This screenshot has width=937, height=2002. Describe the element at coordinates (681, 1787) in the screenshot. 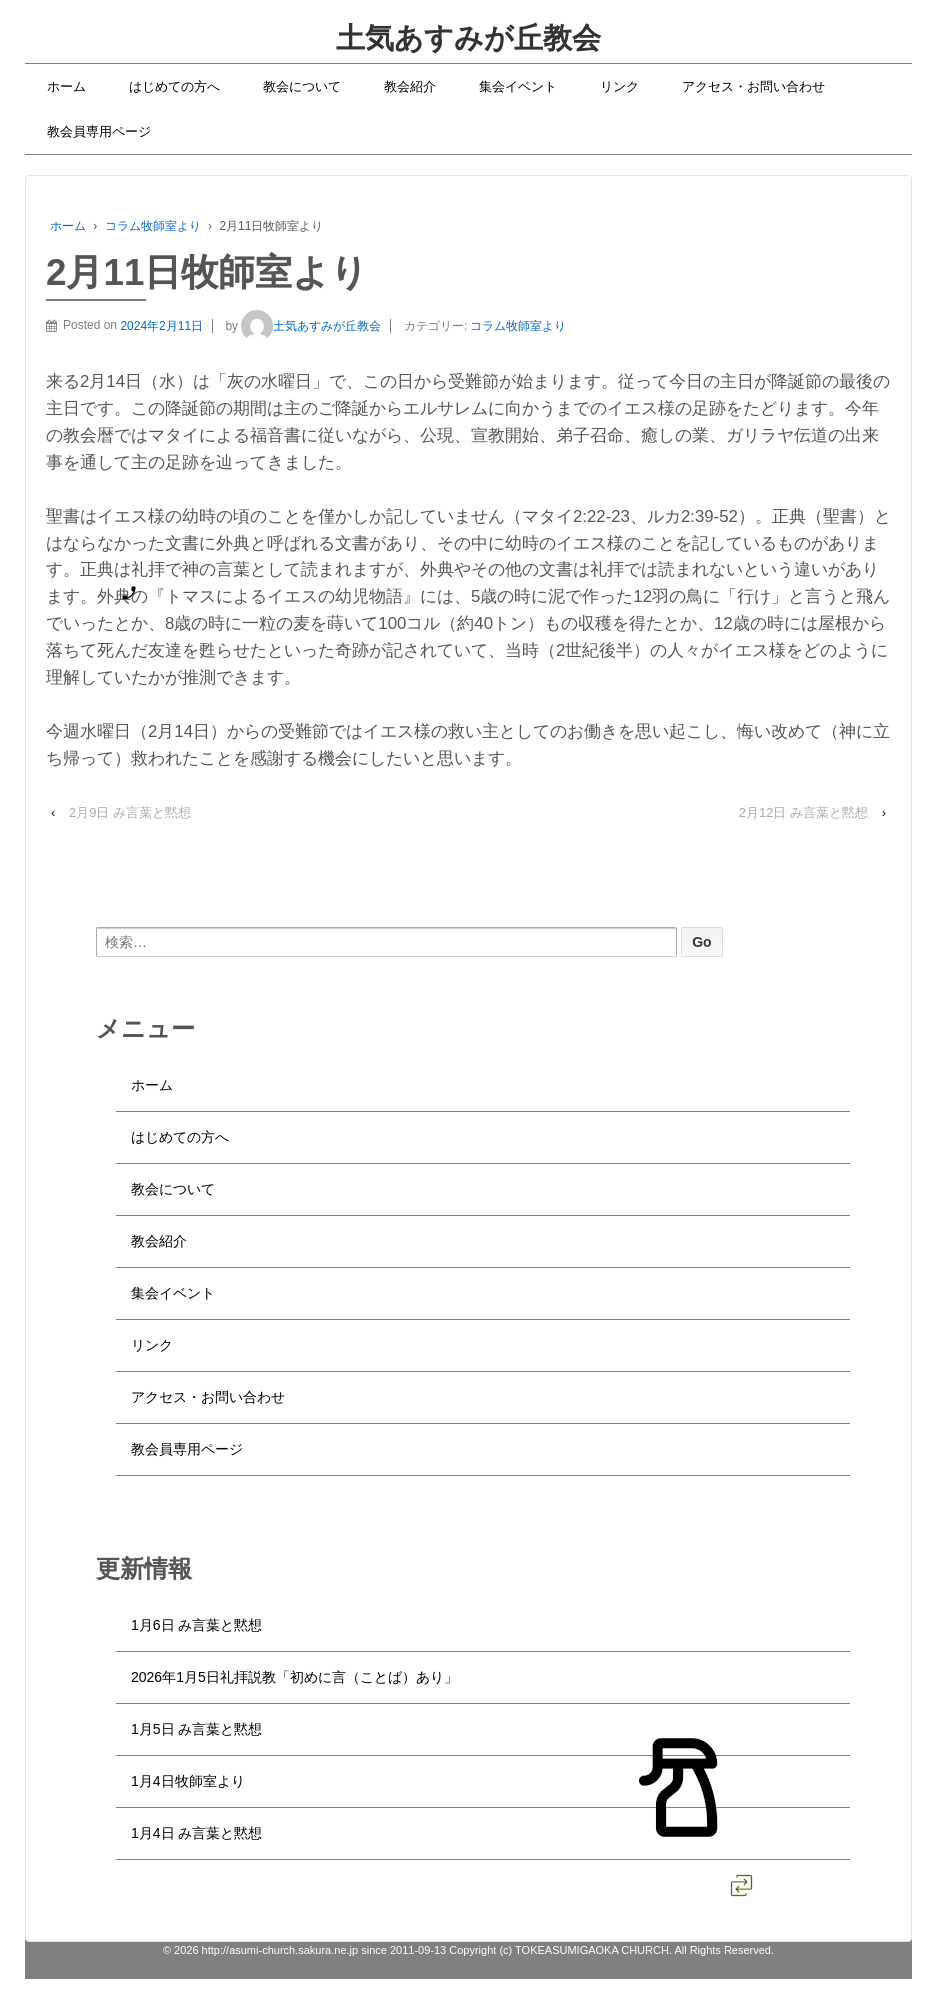

I see `access cleaning or housekeeping tools` at that location.